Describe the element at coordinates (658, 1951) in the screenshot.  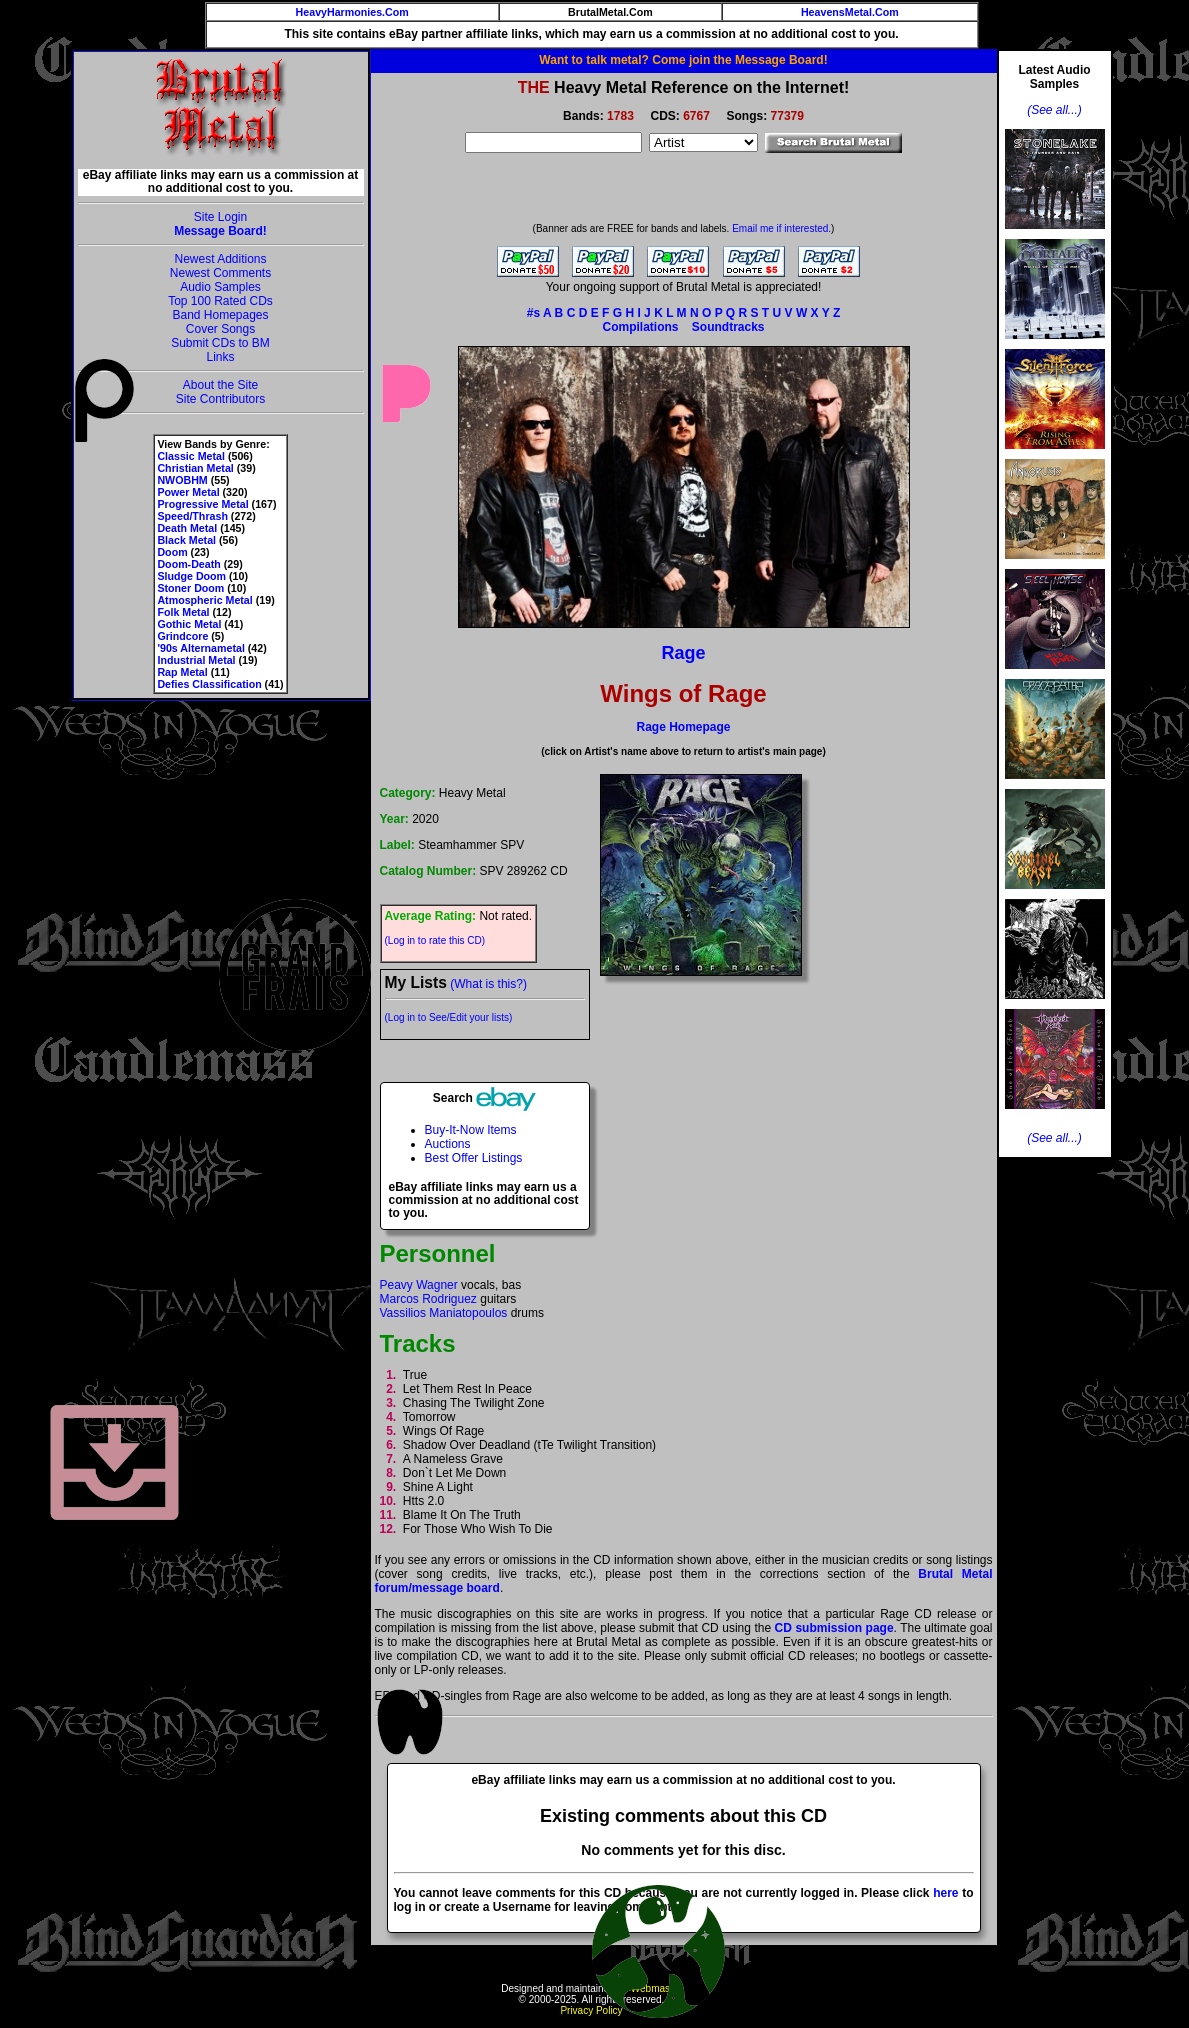
I see `open the odysee app` at that location.